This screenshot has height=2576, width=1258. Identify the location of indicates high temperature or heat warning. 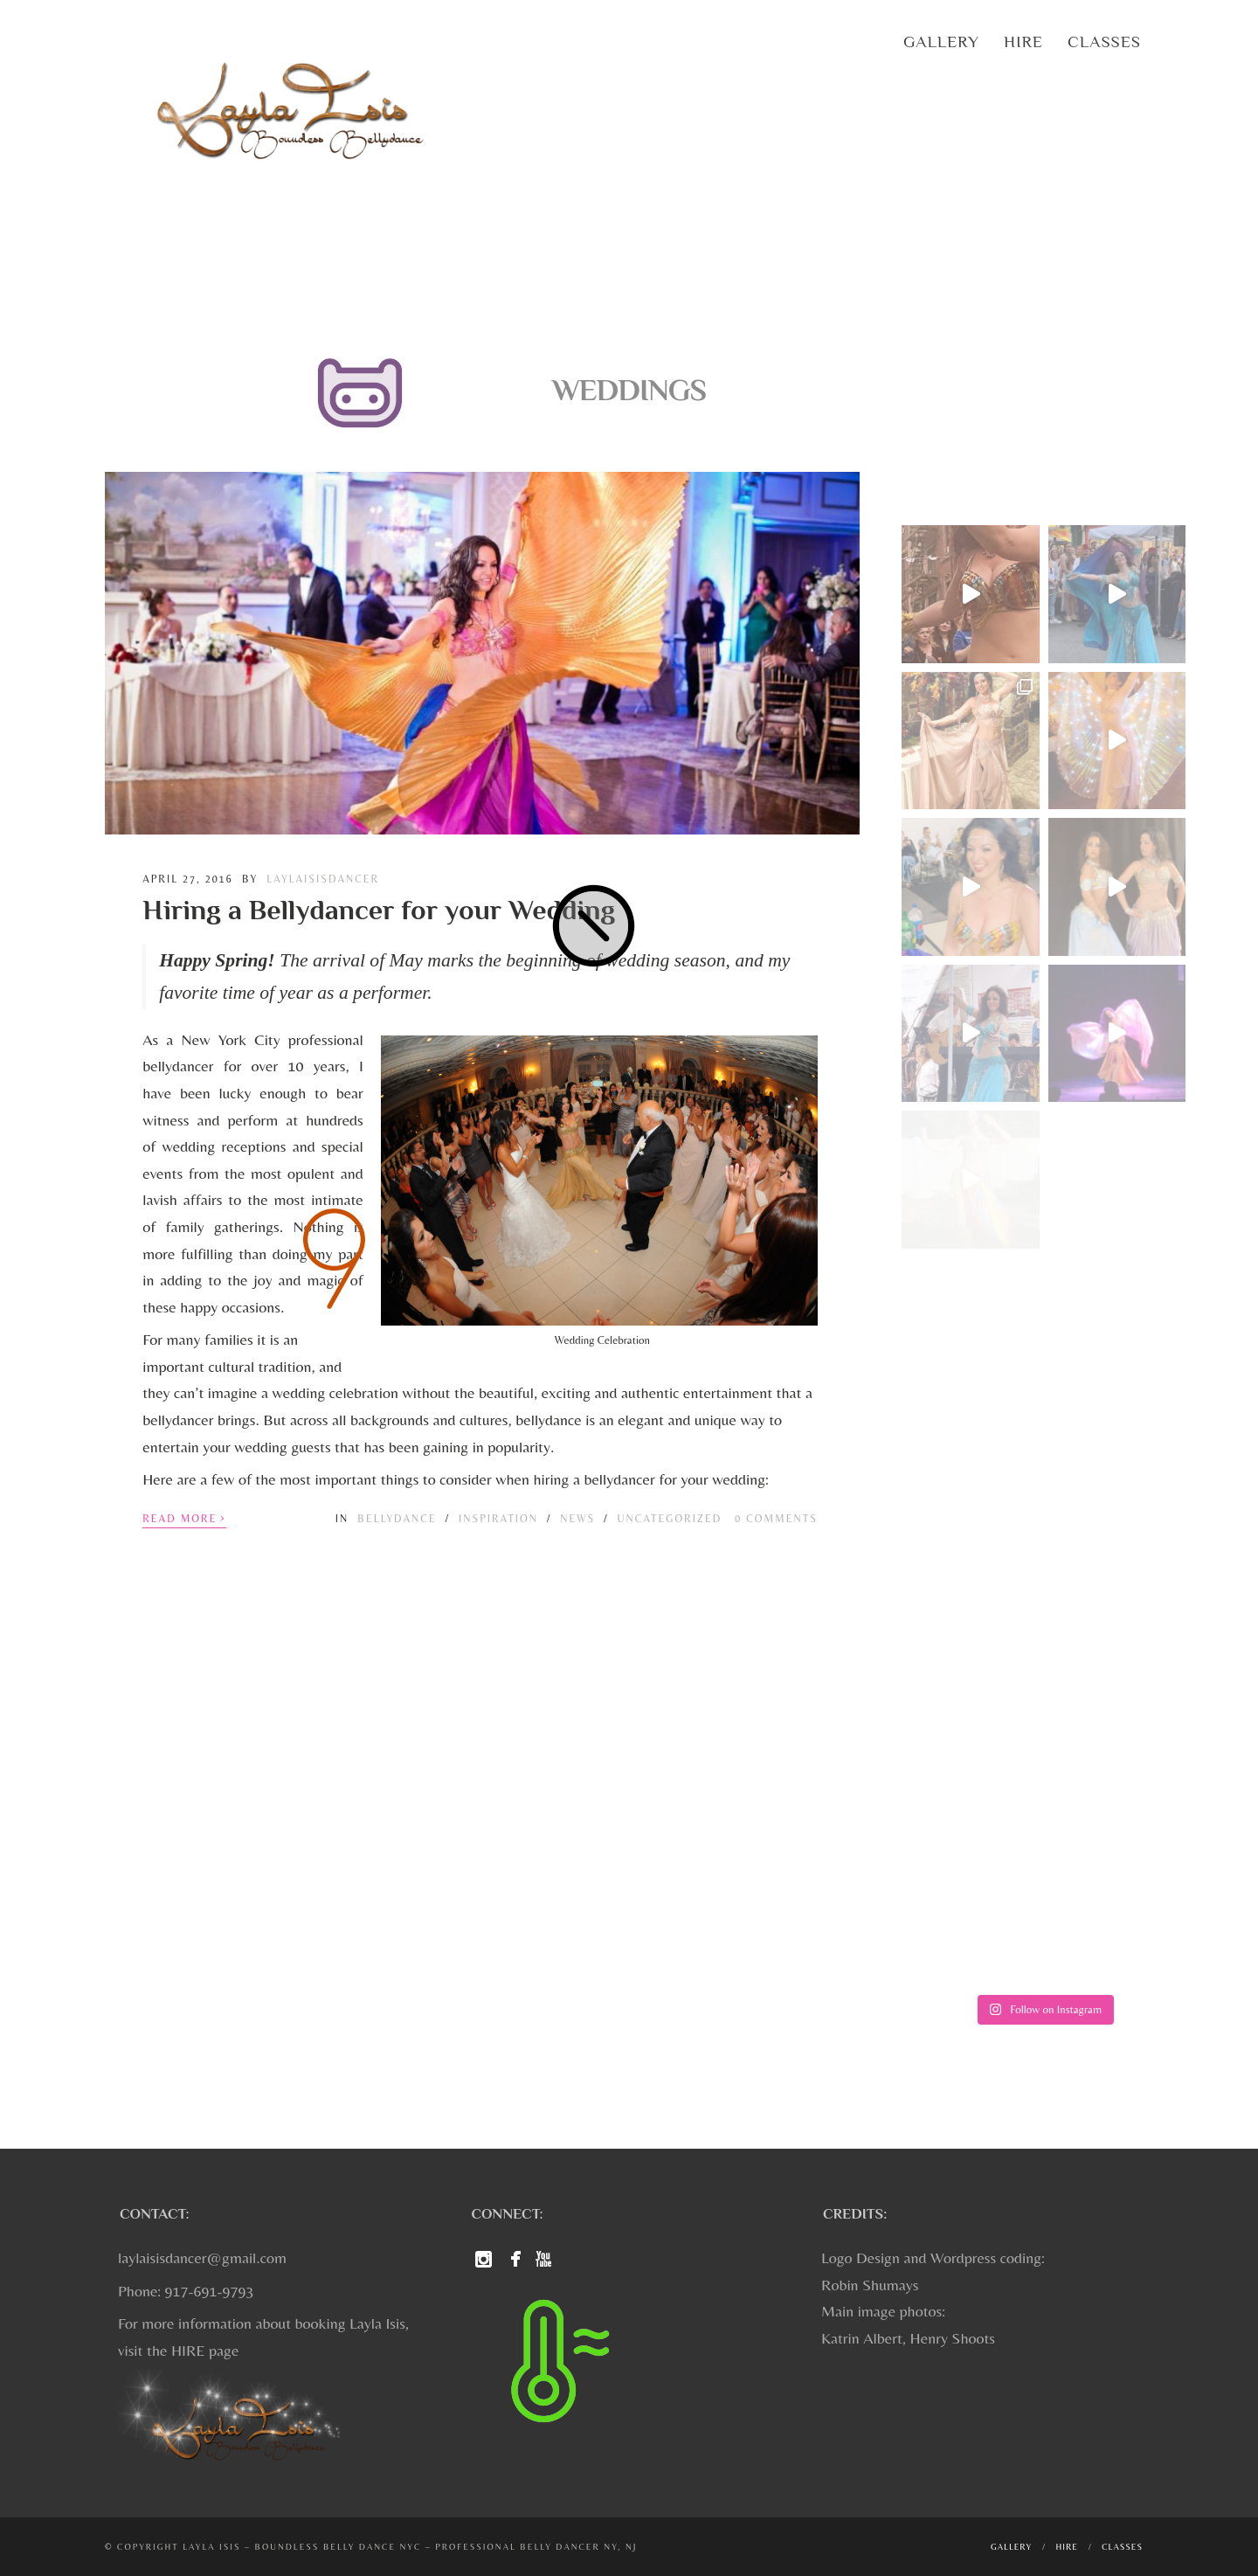
(548, 2361).